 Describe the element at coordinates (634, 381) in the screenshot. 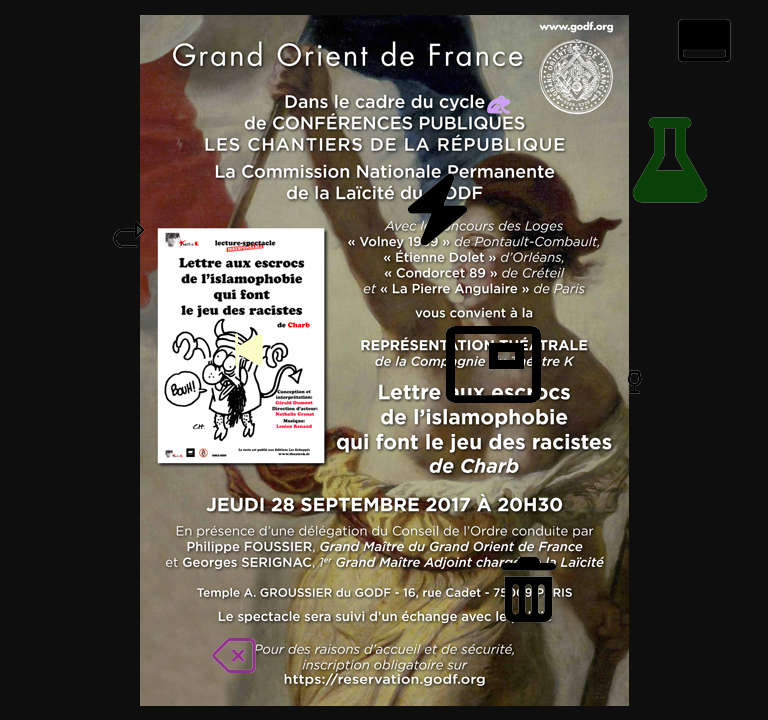

I see `browse wine or beverage options` at that location.